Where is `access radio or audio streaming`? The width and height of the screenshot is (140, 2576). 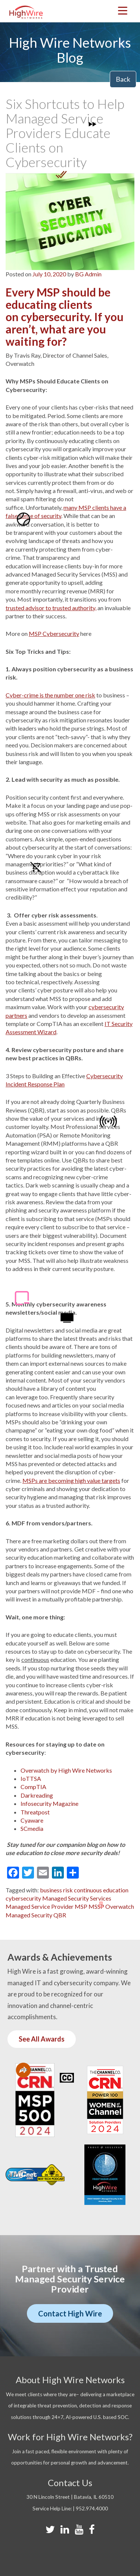
access radio or audio streaming is located at coordinates (108, 1121).